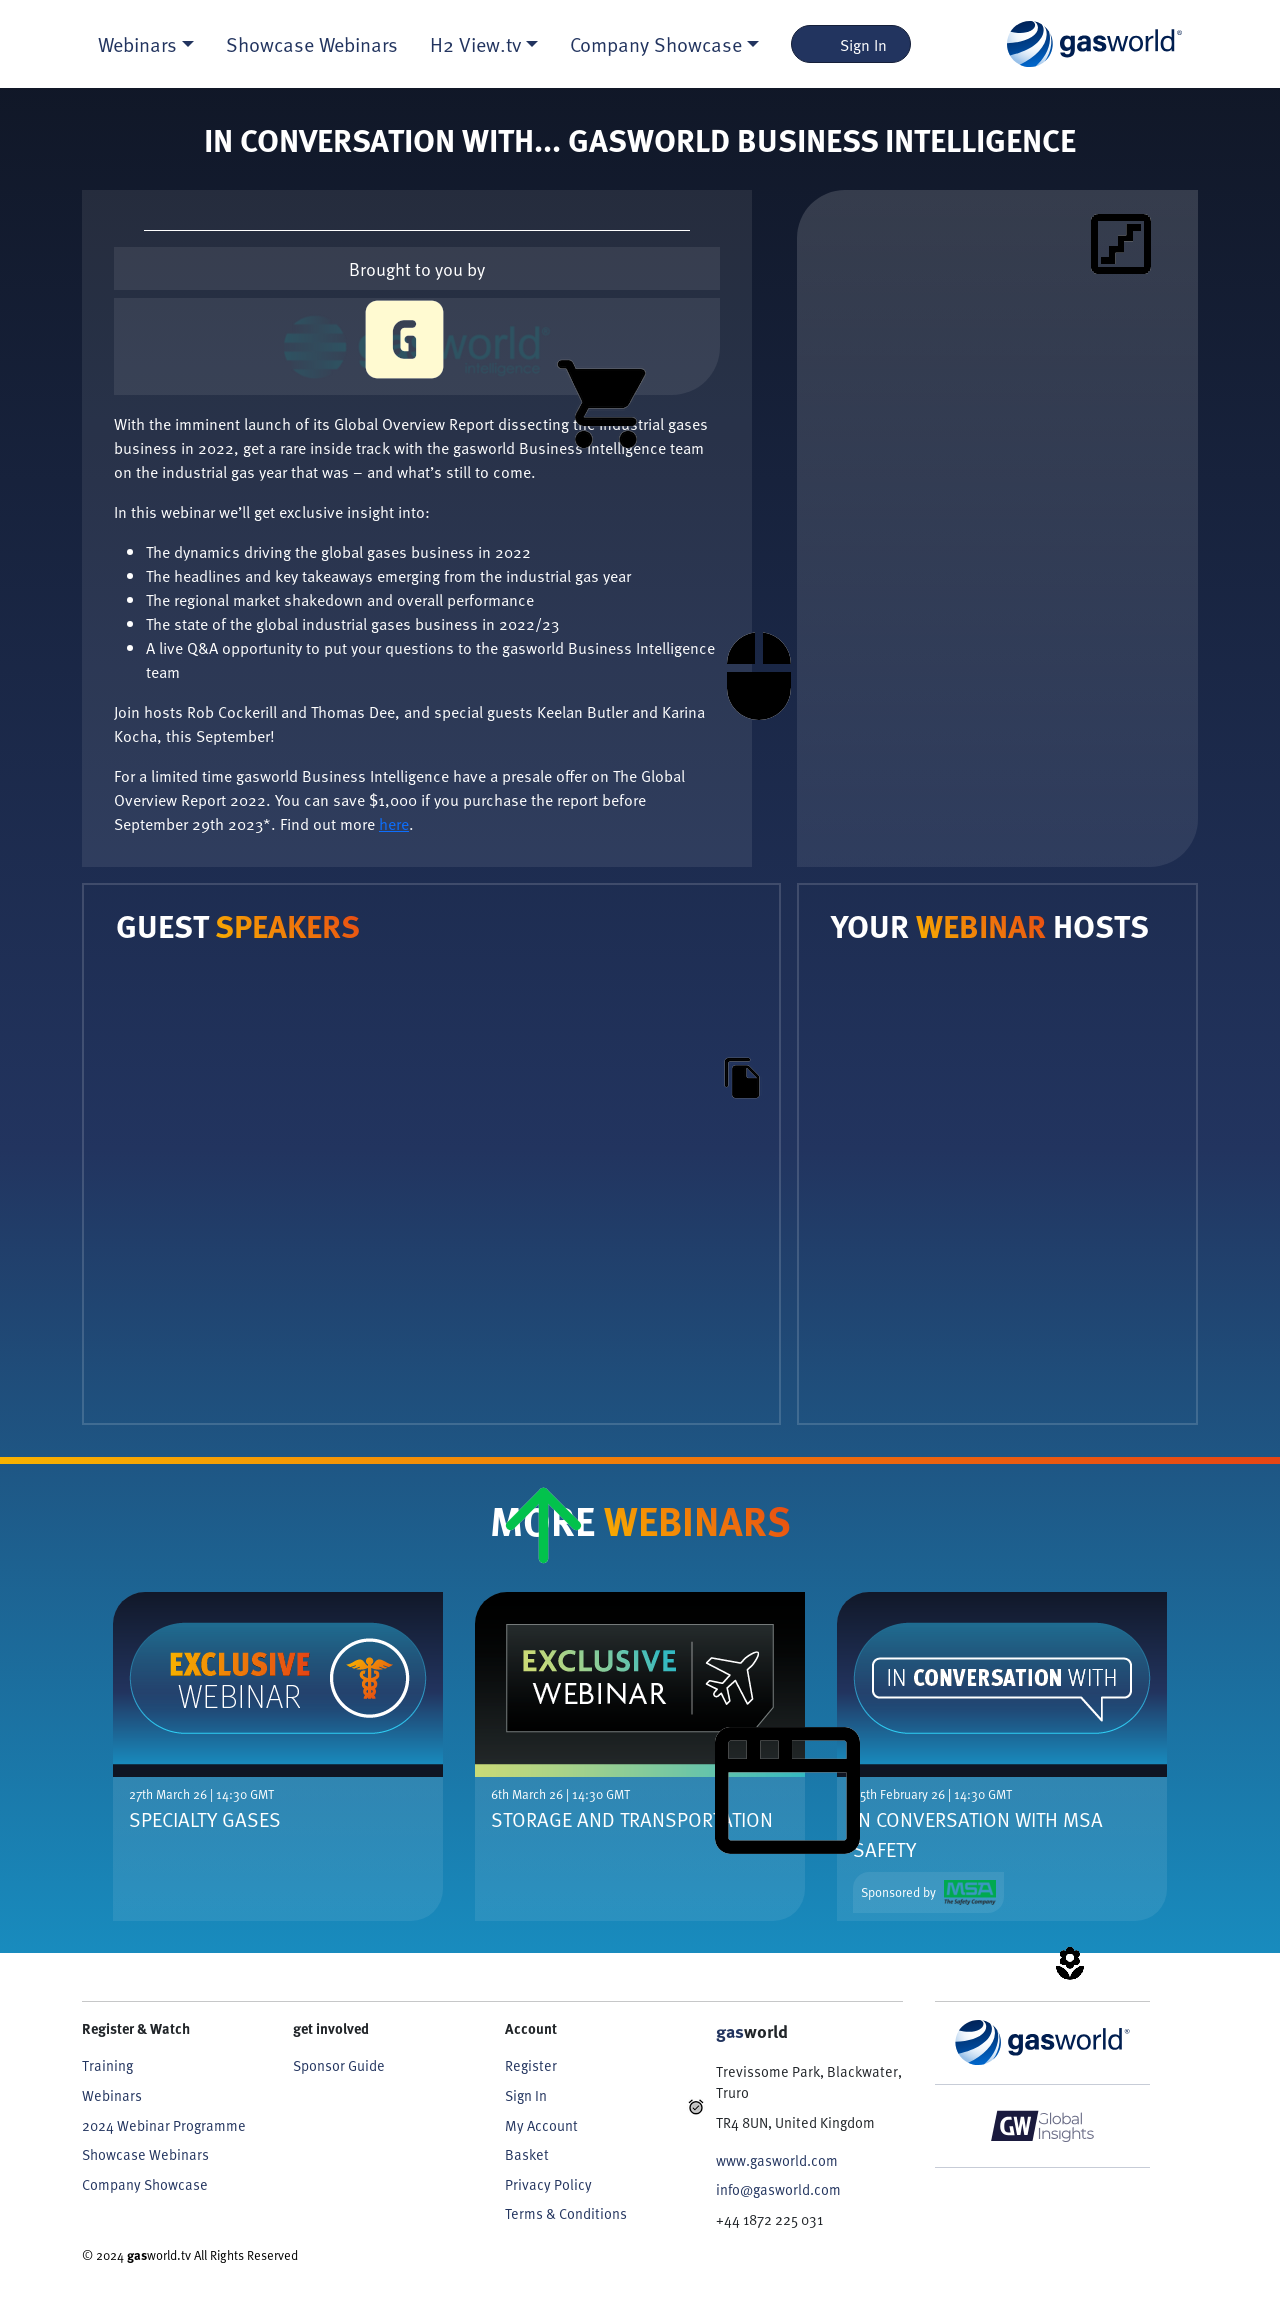 The height and width of the screenshot is (2298, 1280). What do you see at coordinates (696, 2107) in the screenshot?
I see `alarm is set and active` at bounding box center [696, 2107].